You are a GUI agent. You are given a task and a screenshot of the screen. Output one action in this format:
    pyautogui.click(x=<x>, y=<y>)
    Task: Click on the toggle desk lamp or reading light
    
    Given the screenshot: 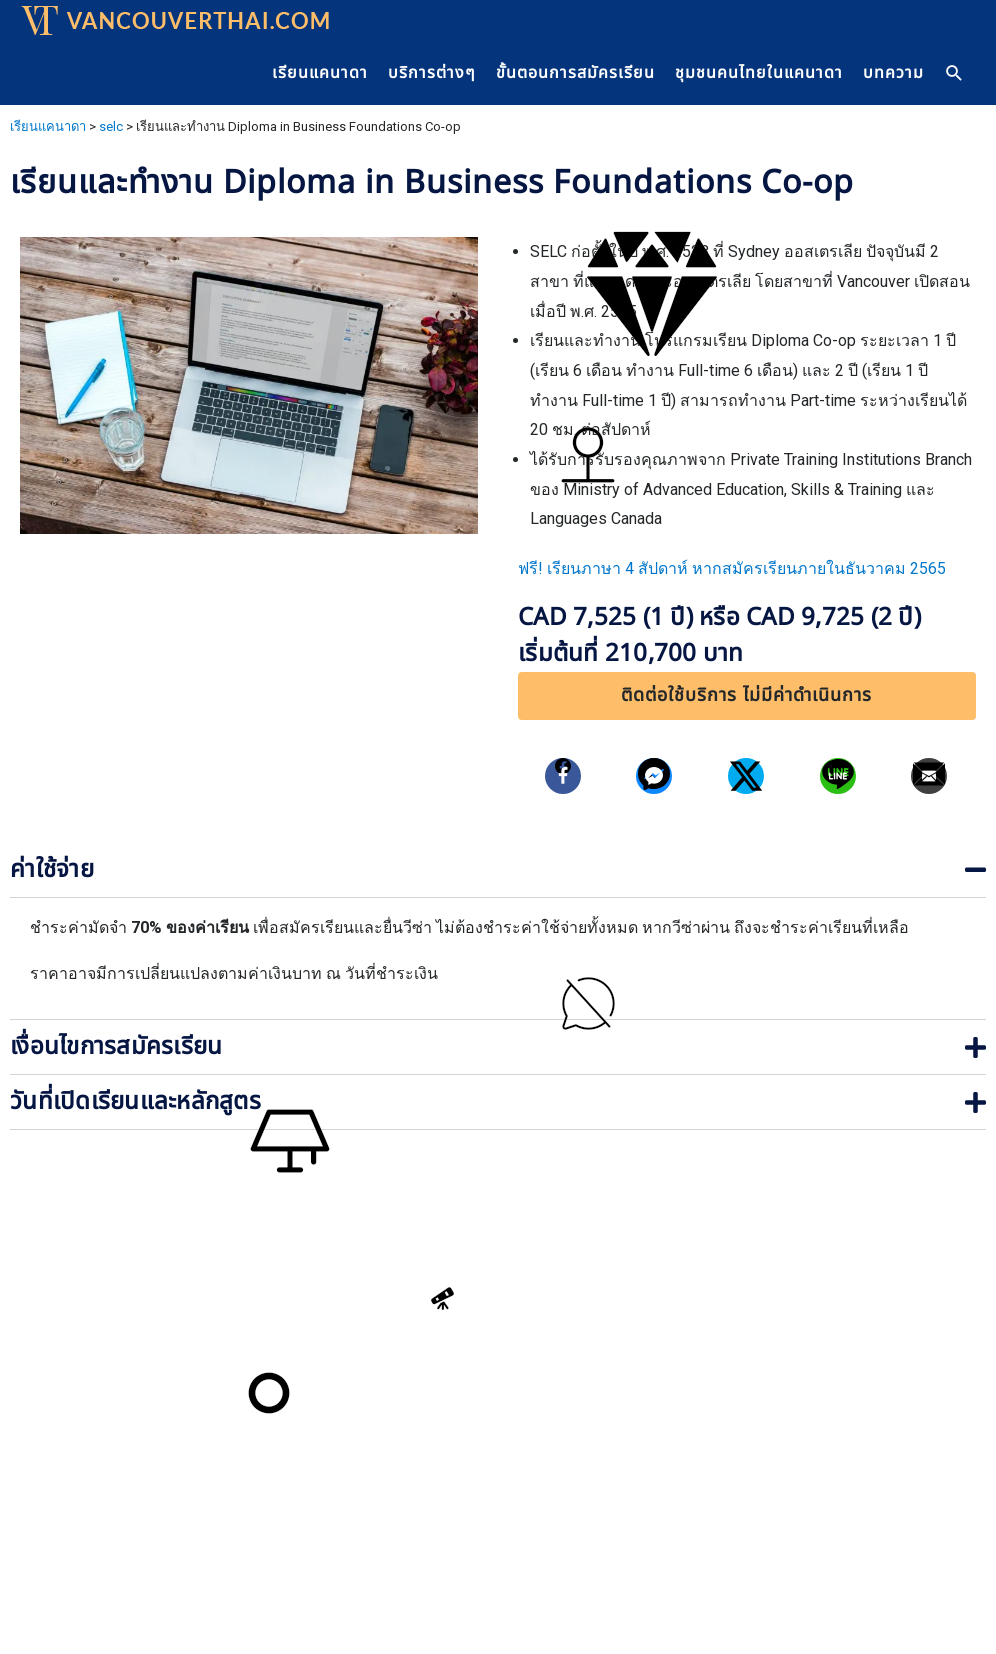 What is the action you would take?
    pyautogui.click(x=290, y=1141)
    